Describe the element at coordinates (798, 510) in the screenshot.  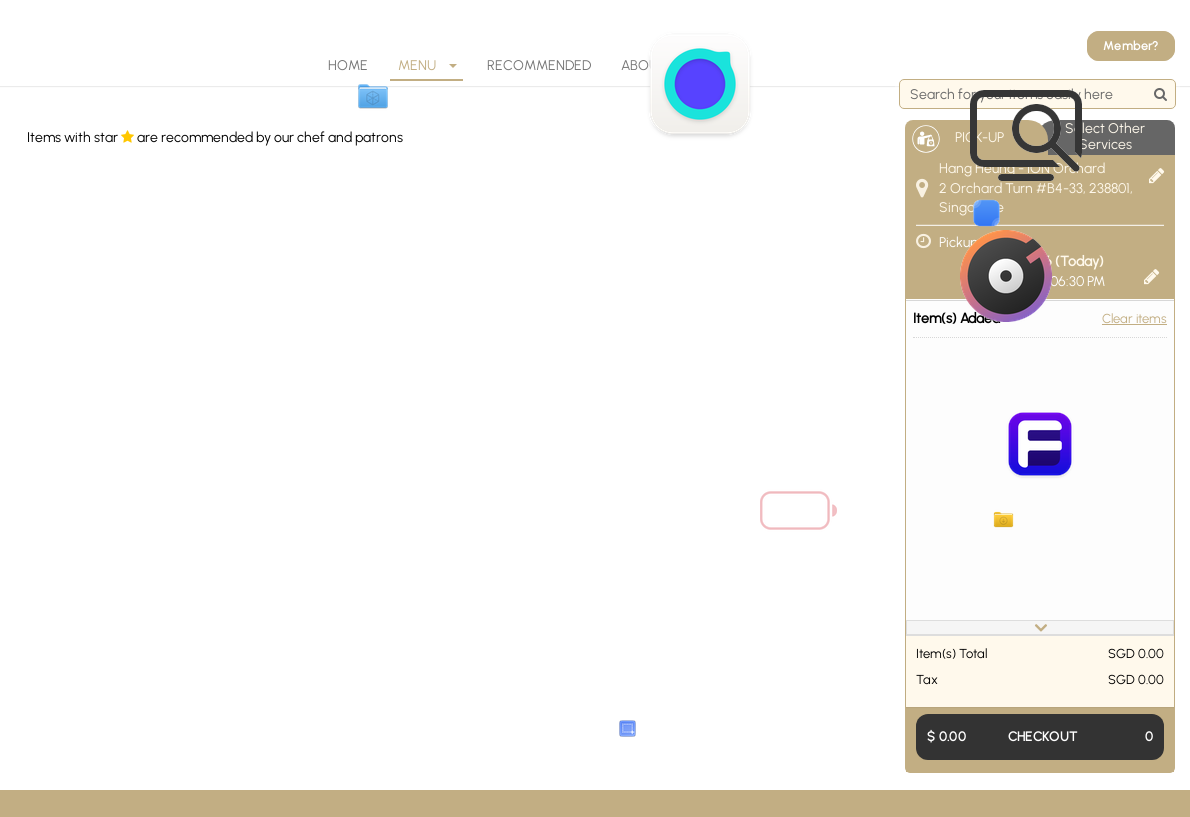
I see `indicates battery is completely empty` at that location.